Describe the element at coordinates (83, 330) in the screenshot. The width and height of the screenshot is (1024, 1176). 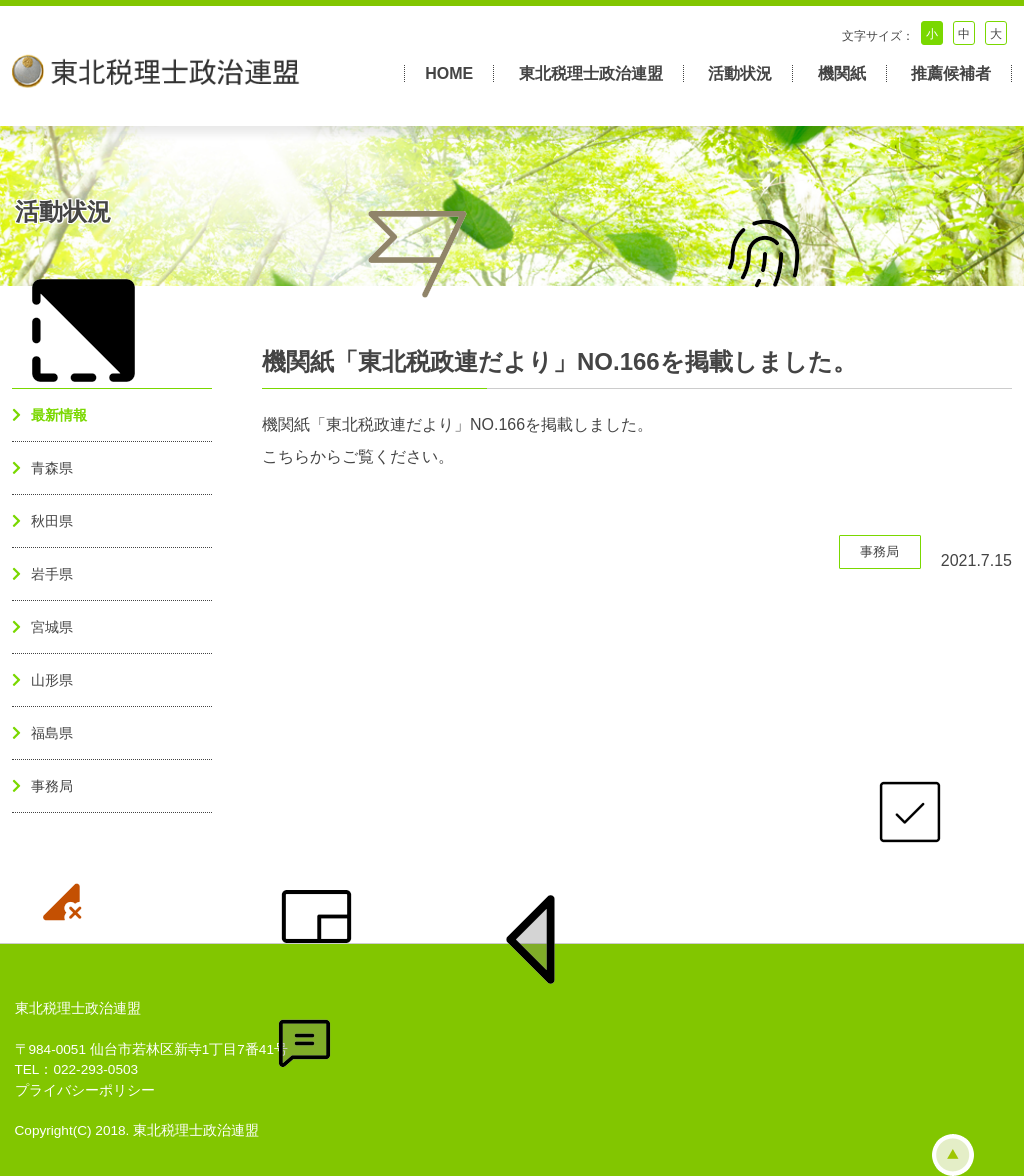
I see `invert current selection` at that location.